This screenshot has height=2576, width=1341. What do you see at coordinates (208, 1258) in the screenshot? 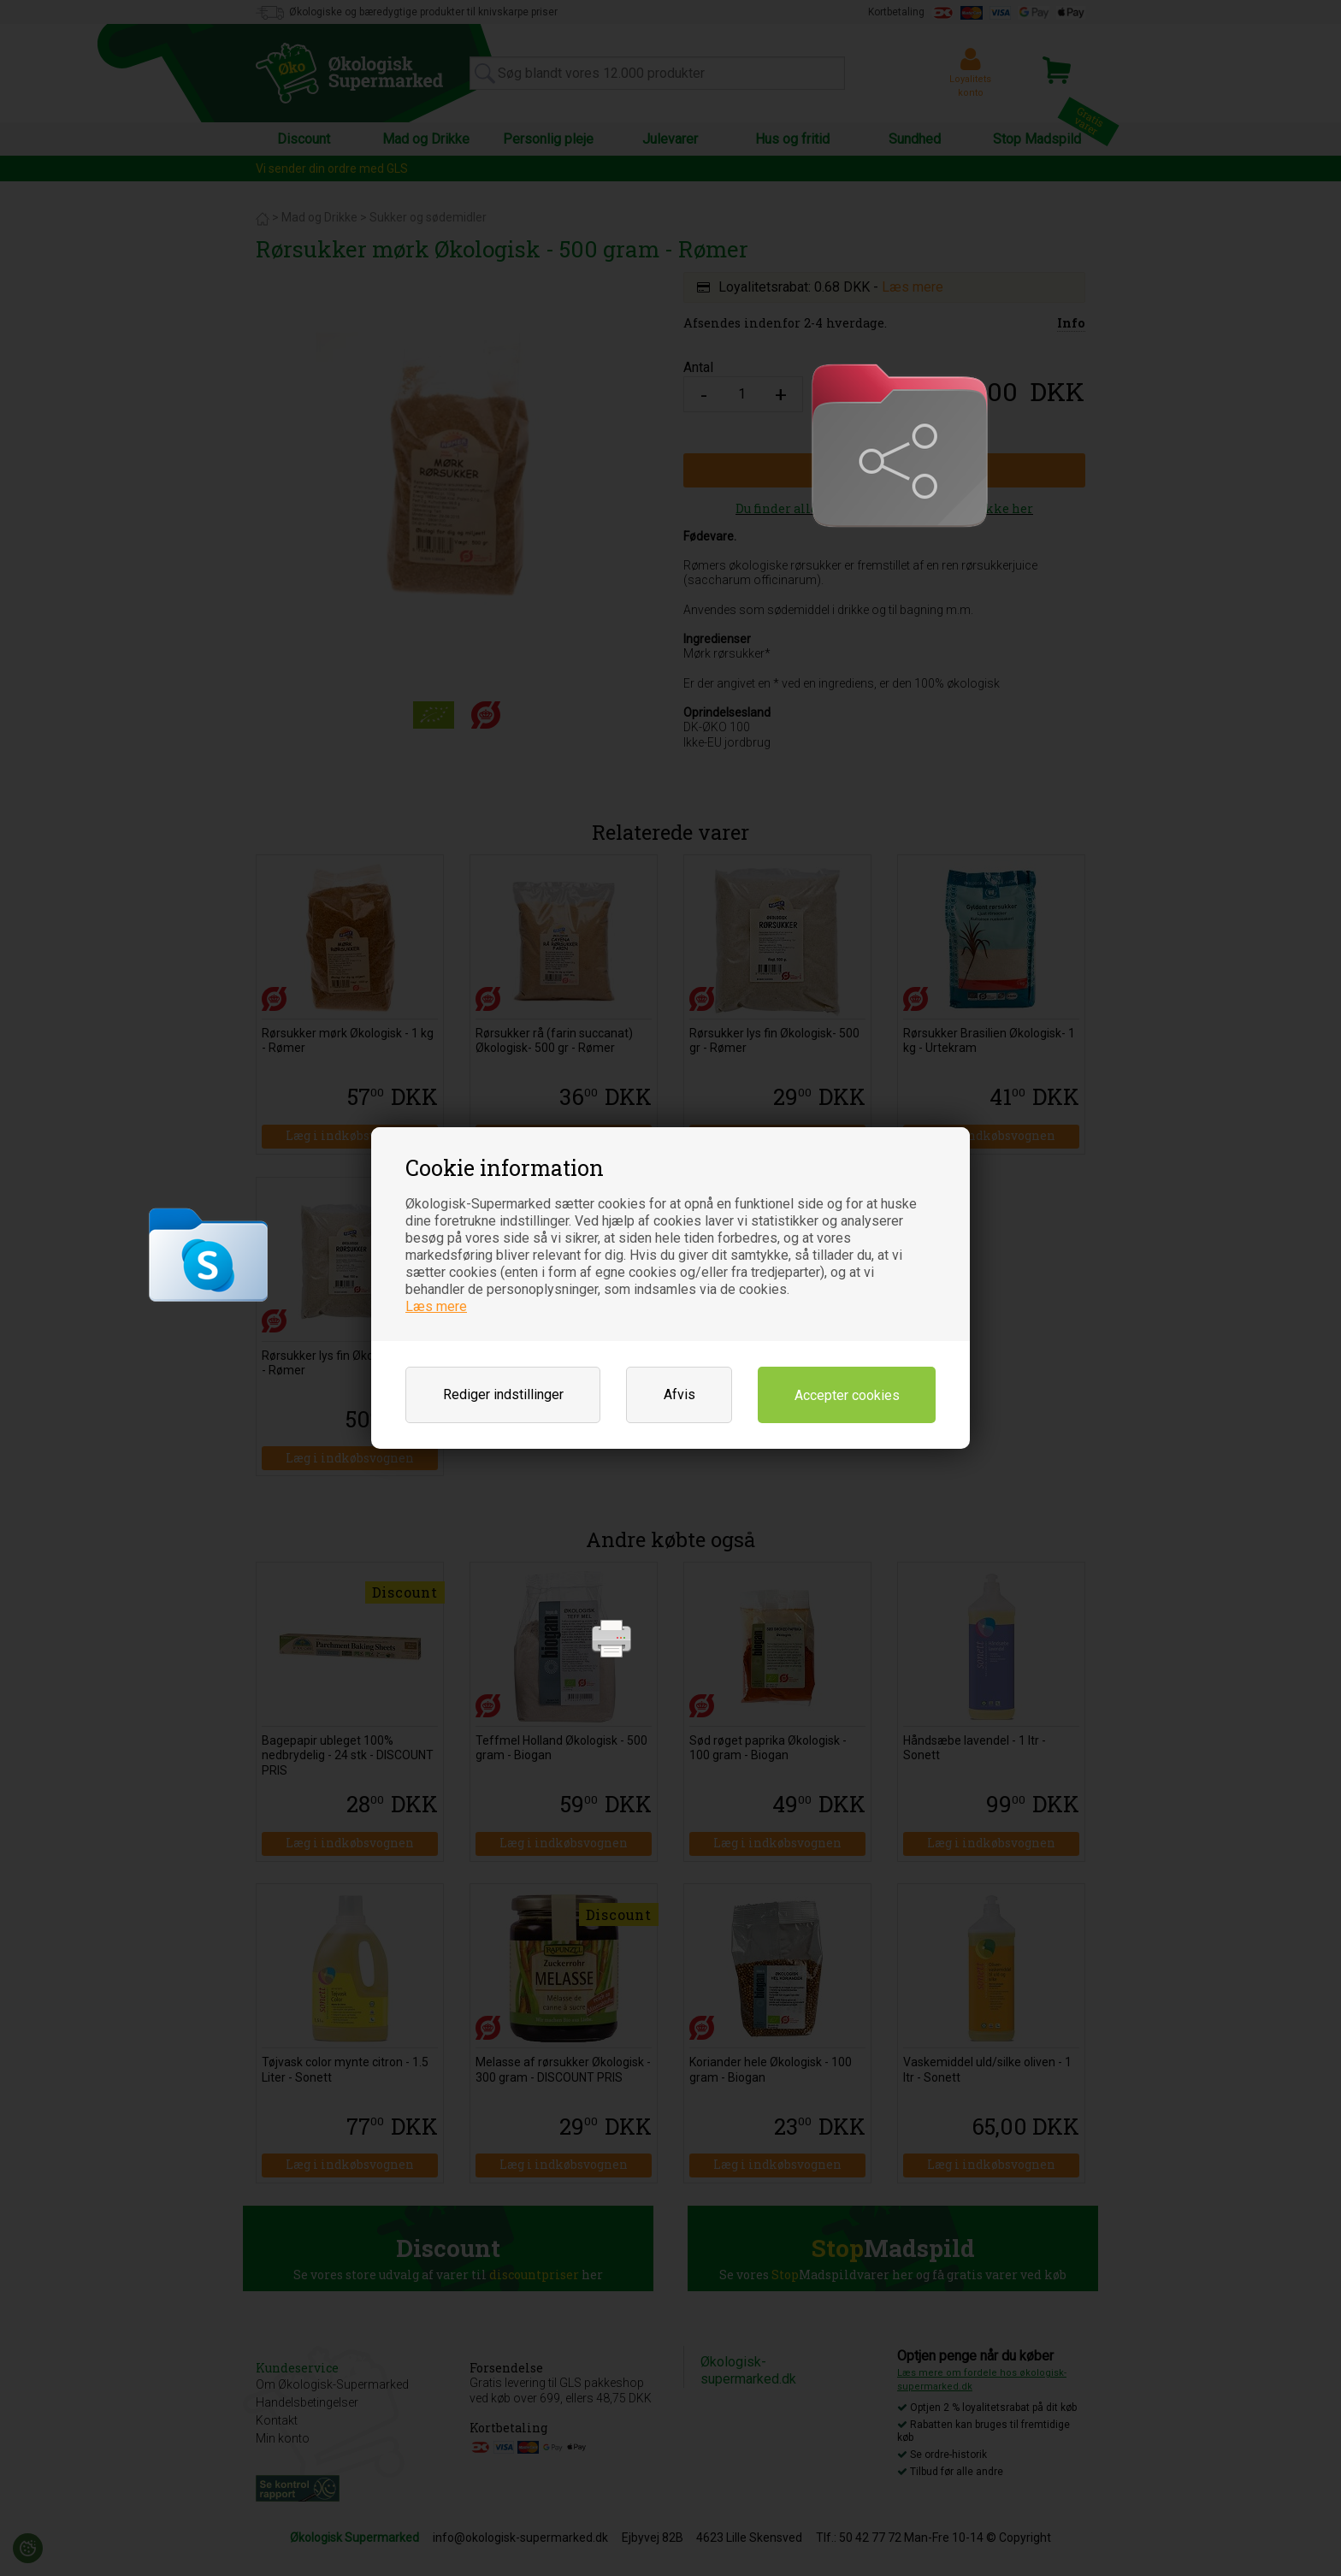
I see `open folder containing Skype files` at bounding box center [208, 1258].